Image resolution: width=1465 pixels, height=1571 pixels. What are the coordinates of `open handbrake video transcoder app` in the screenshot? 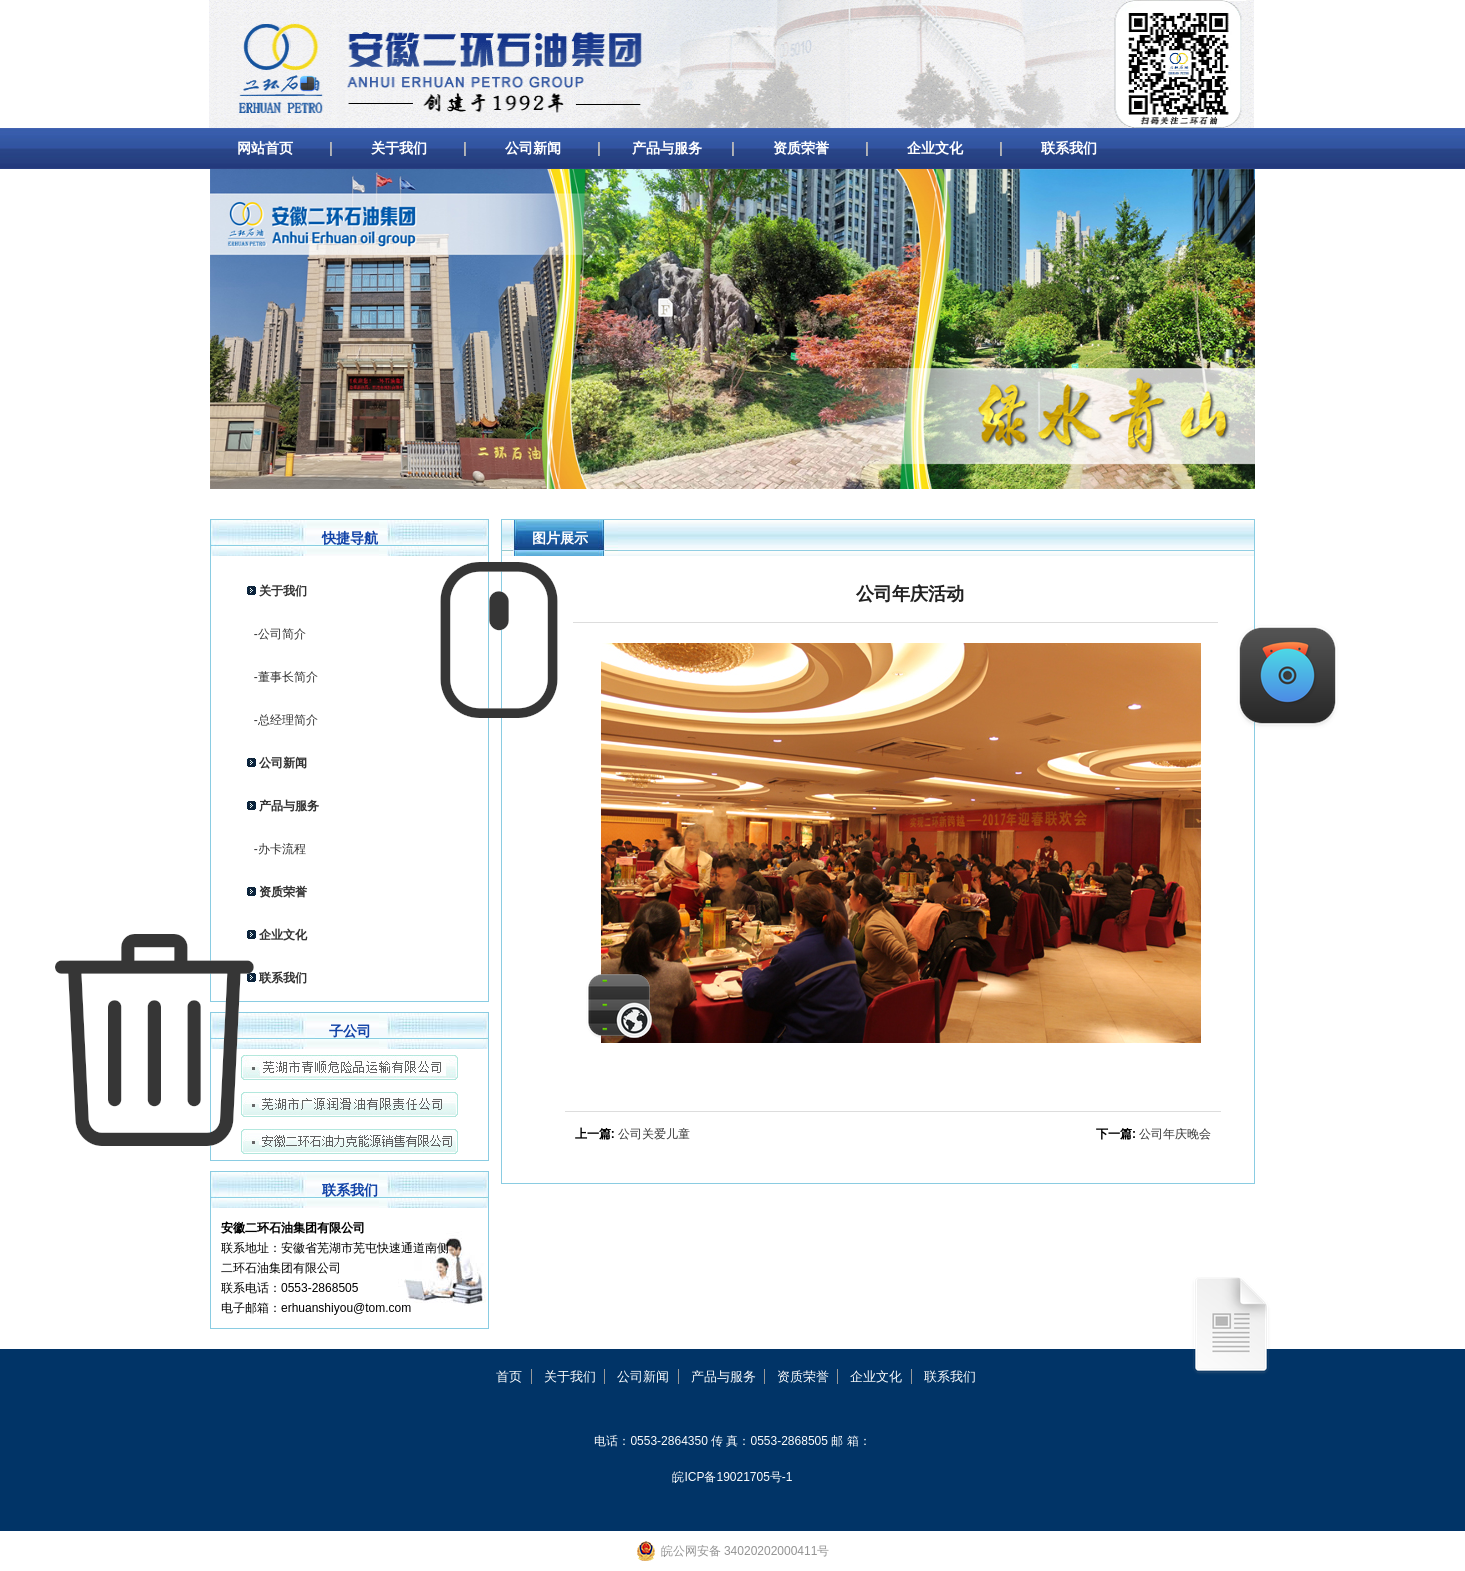 It's located at (1287, 675).